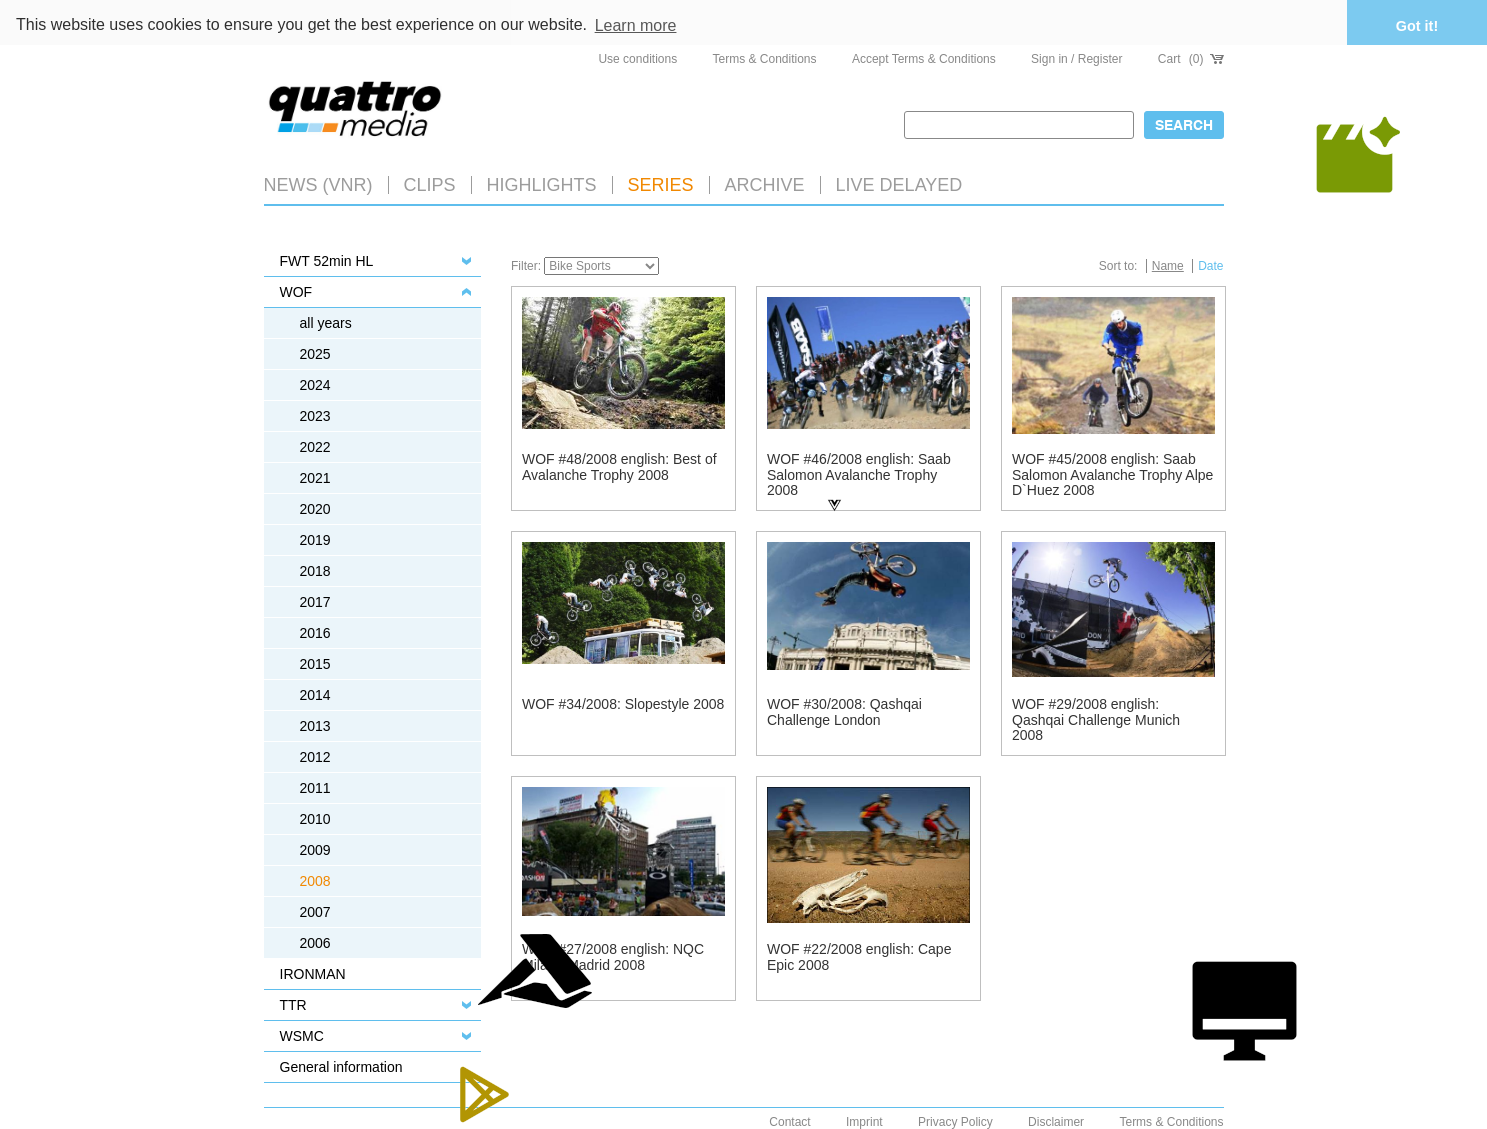  What do you see at coordinates (484, 1094) in the screenshot?
I see `open google play store` at bounding box center [484, 1094].